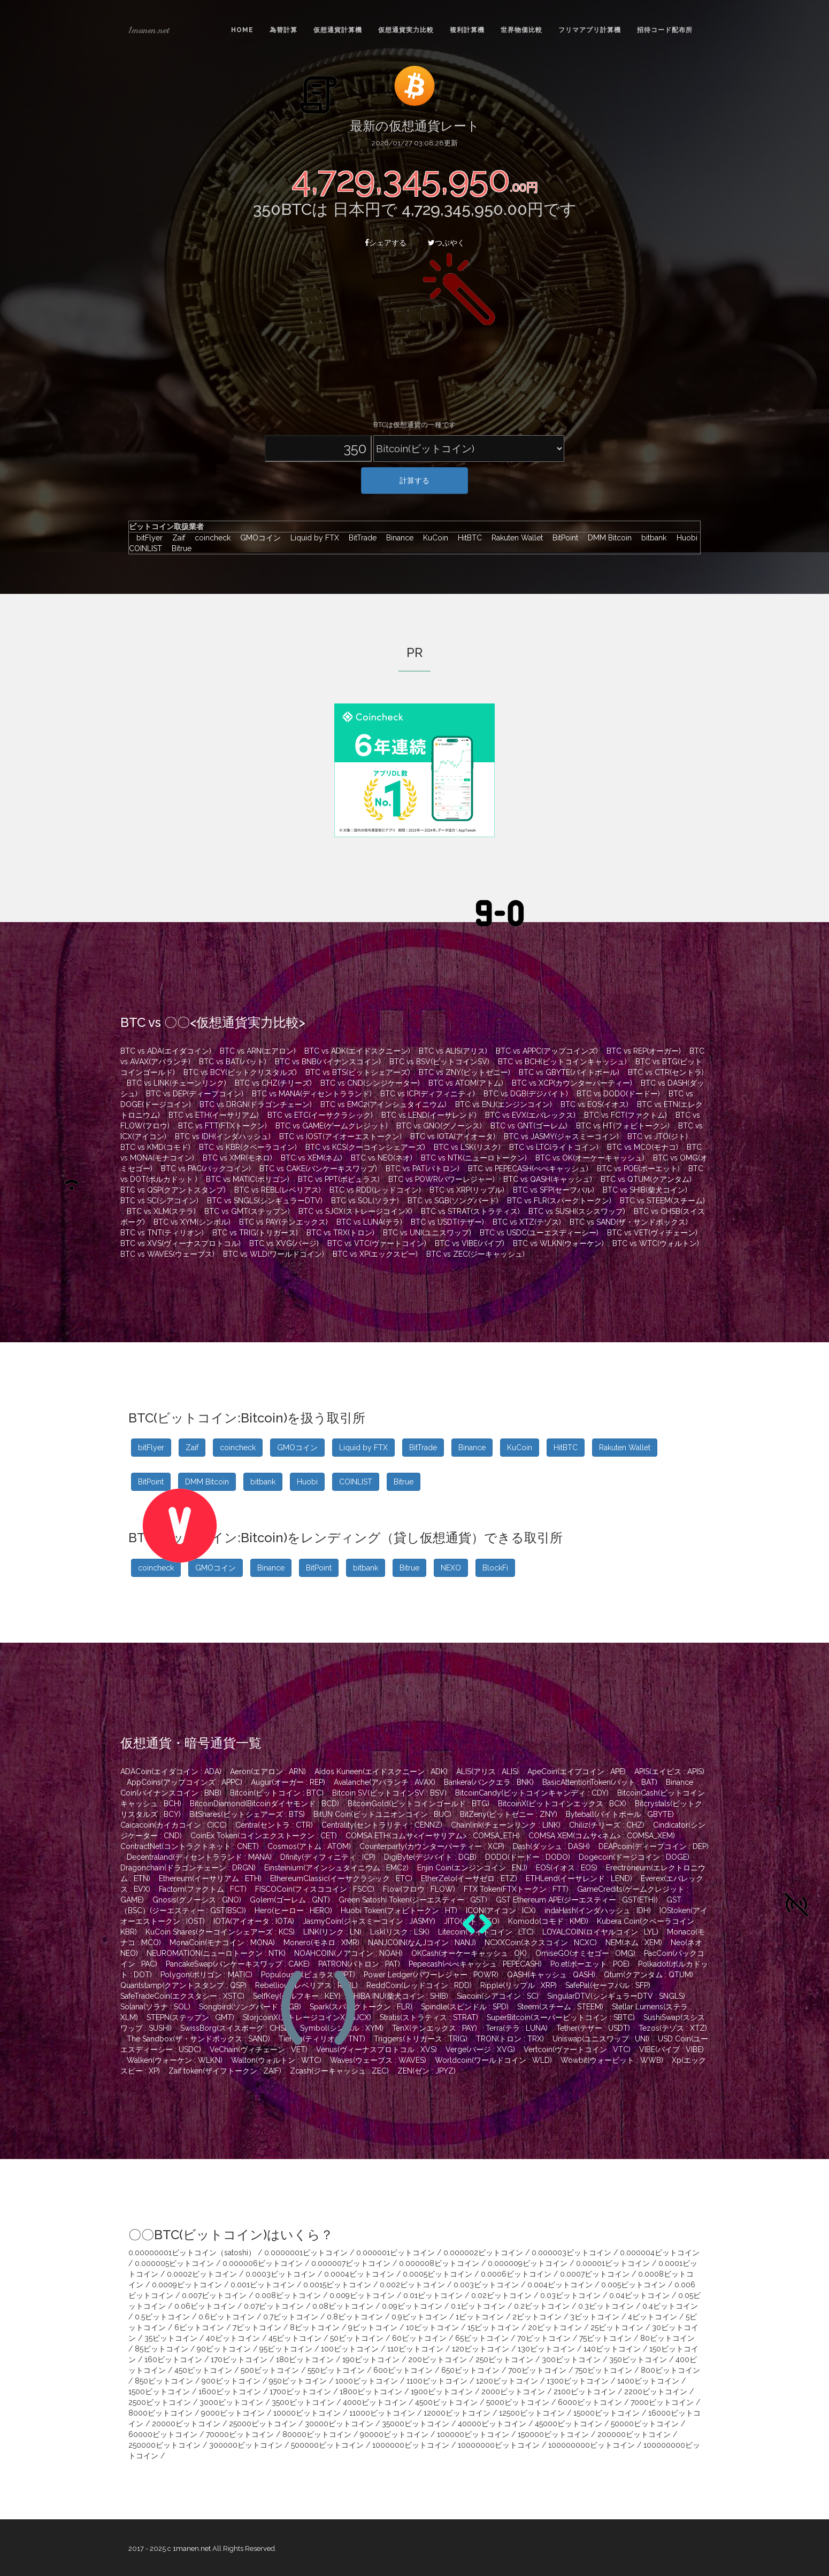  I want to click on view license or terms of service, so click(318, 95).